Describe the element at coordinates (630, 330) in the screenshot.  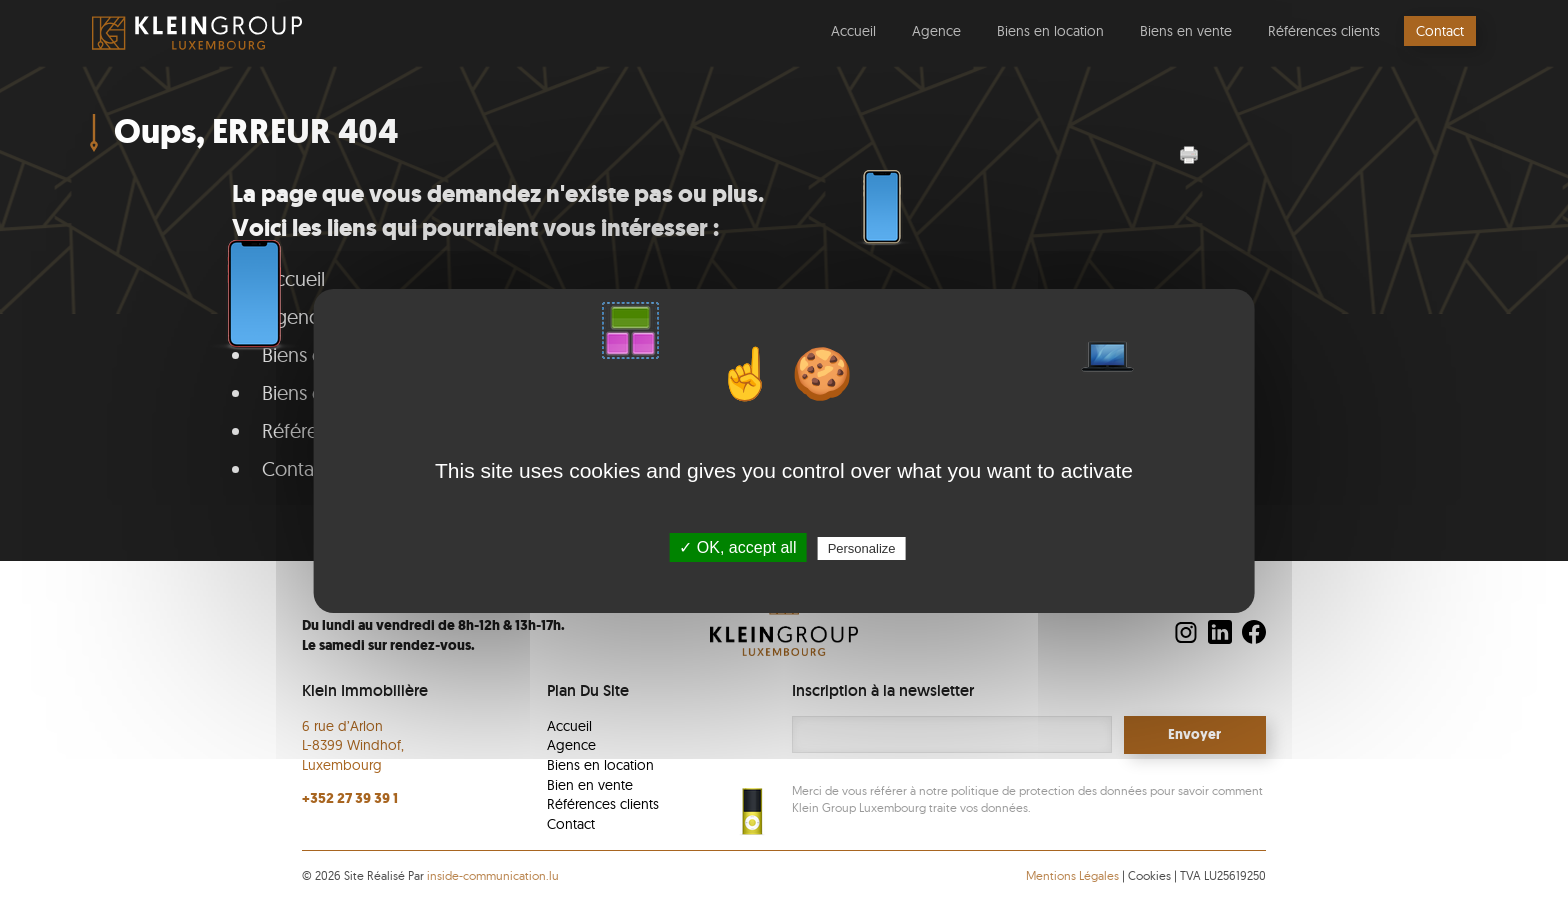
I see `select all items in the current view` at that location.